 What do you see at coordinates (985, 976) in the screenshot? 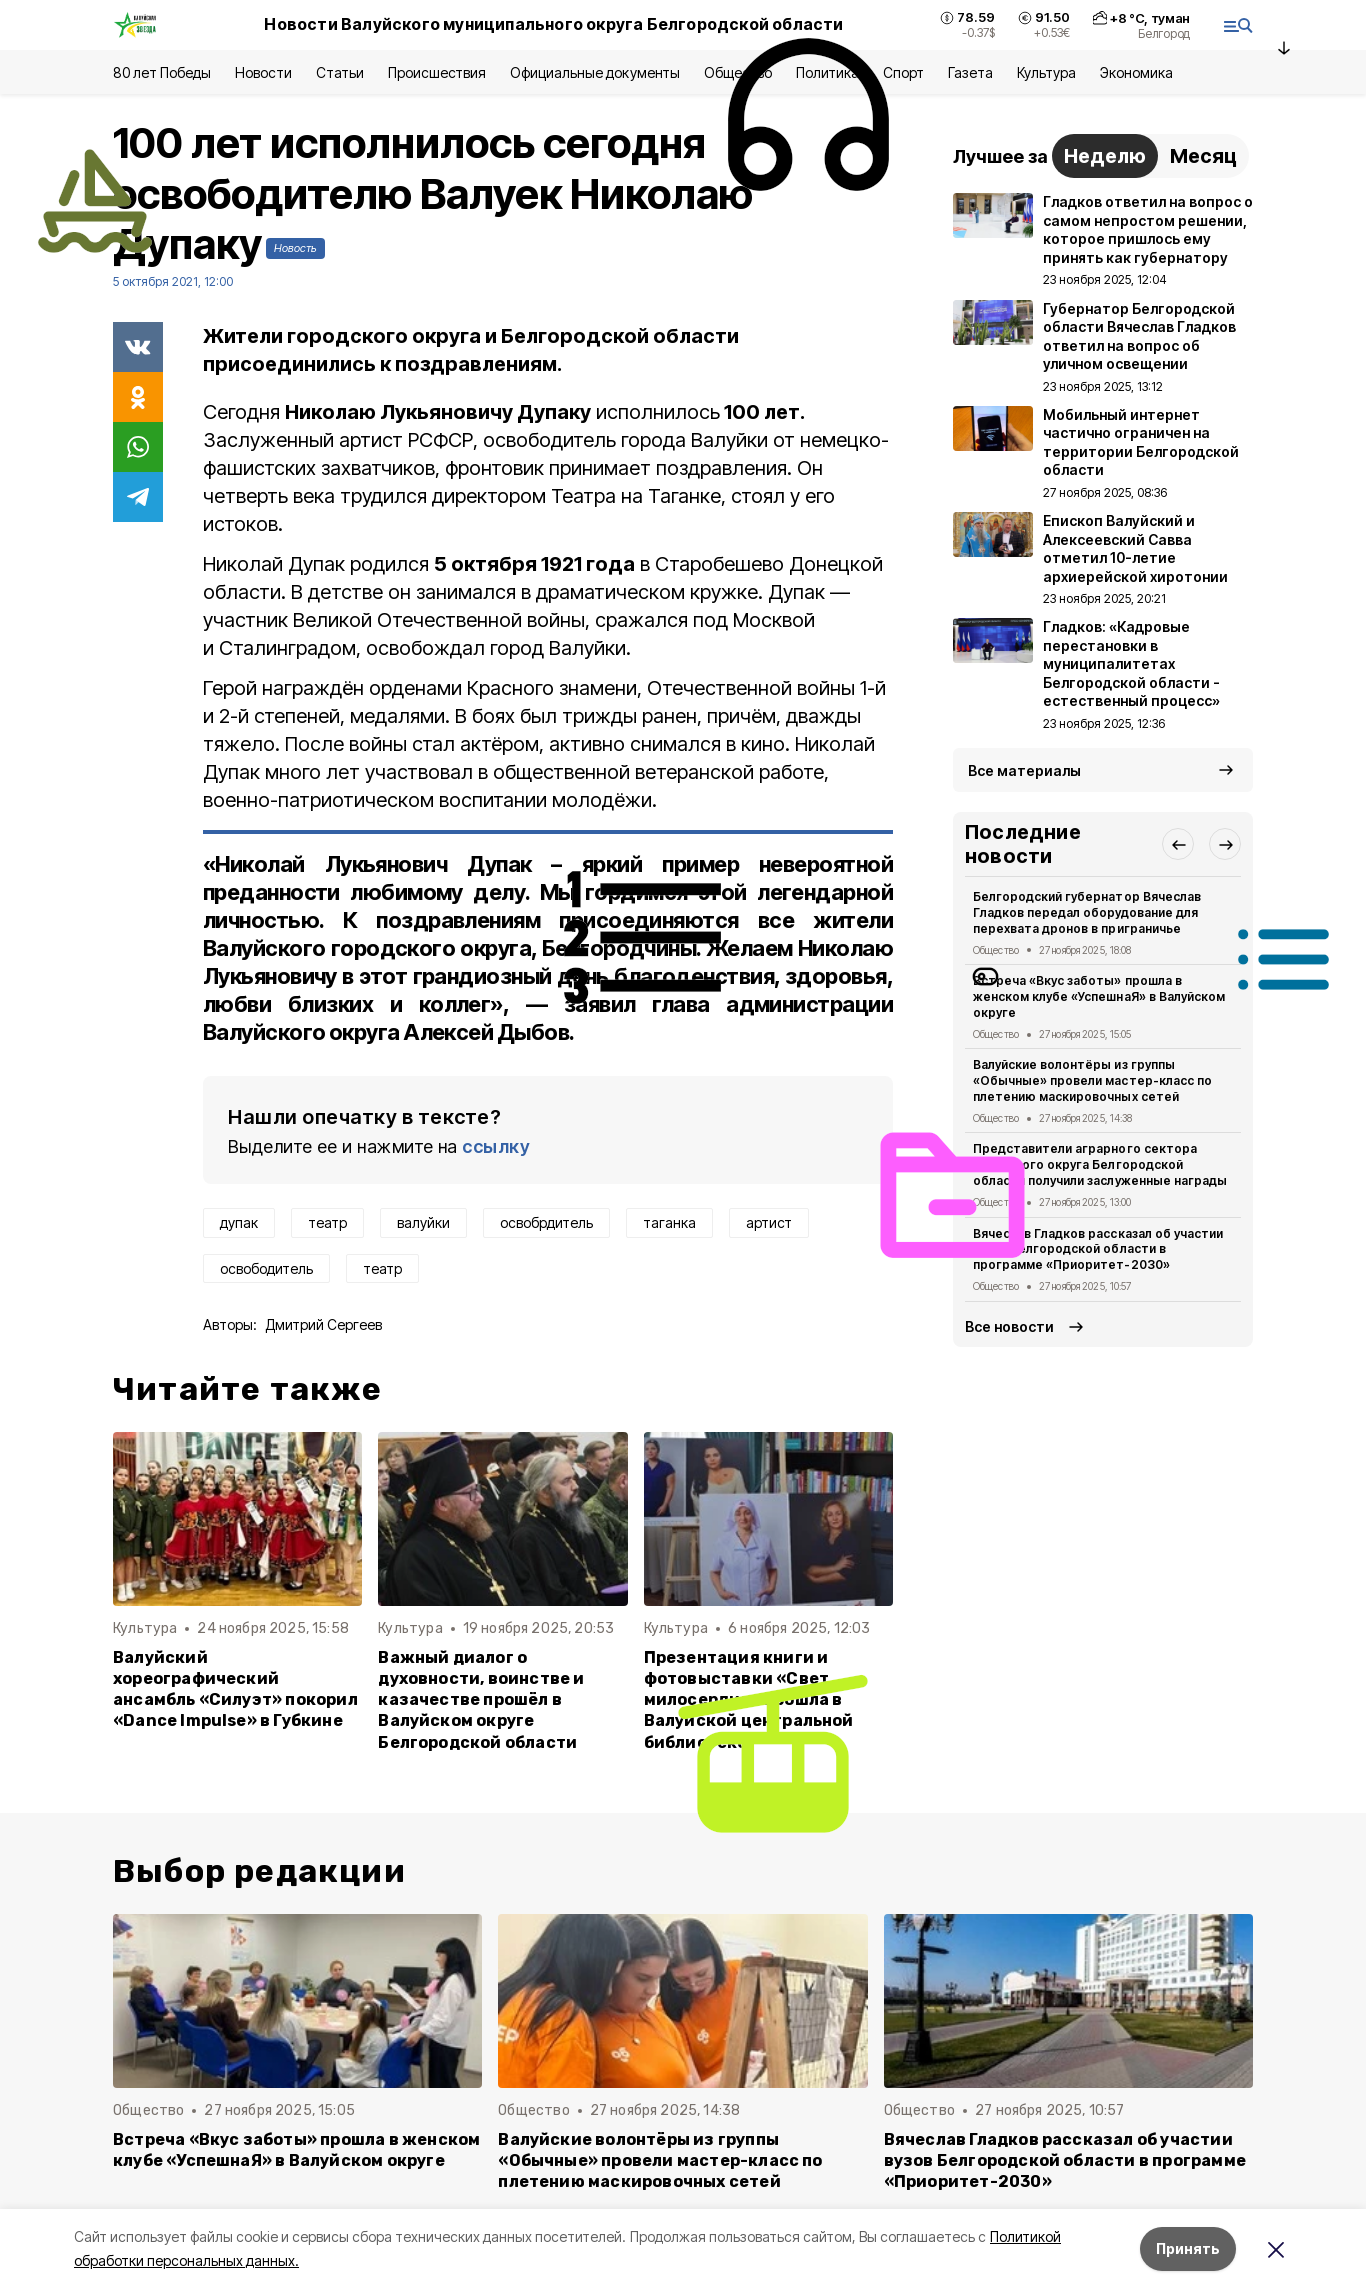
I see `toggle switch in off position` at bounding box center [985, 976].